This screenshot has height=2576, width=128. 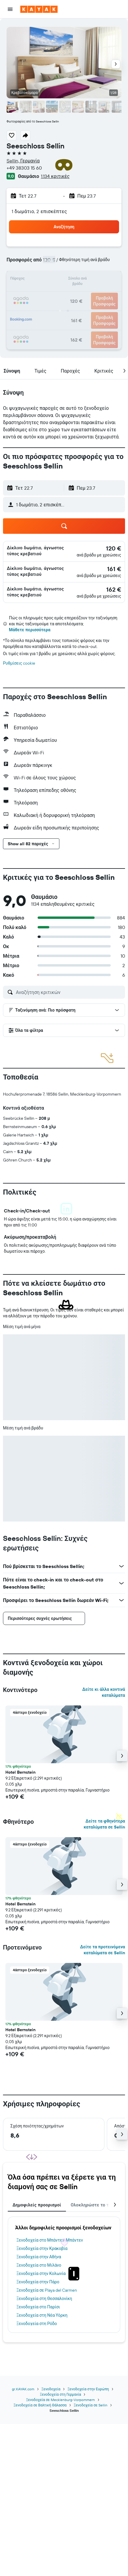 I want to click on indicates hot food or meal options, so click(x=64, y=2242).